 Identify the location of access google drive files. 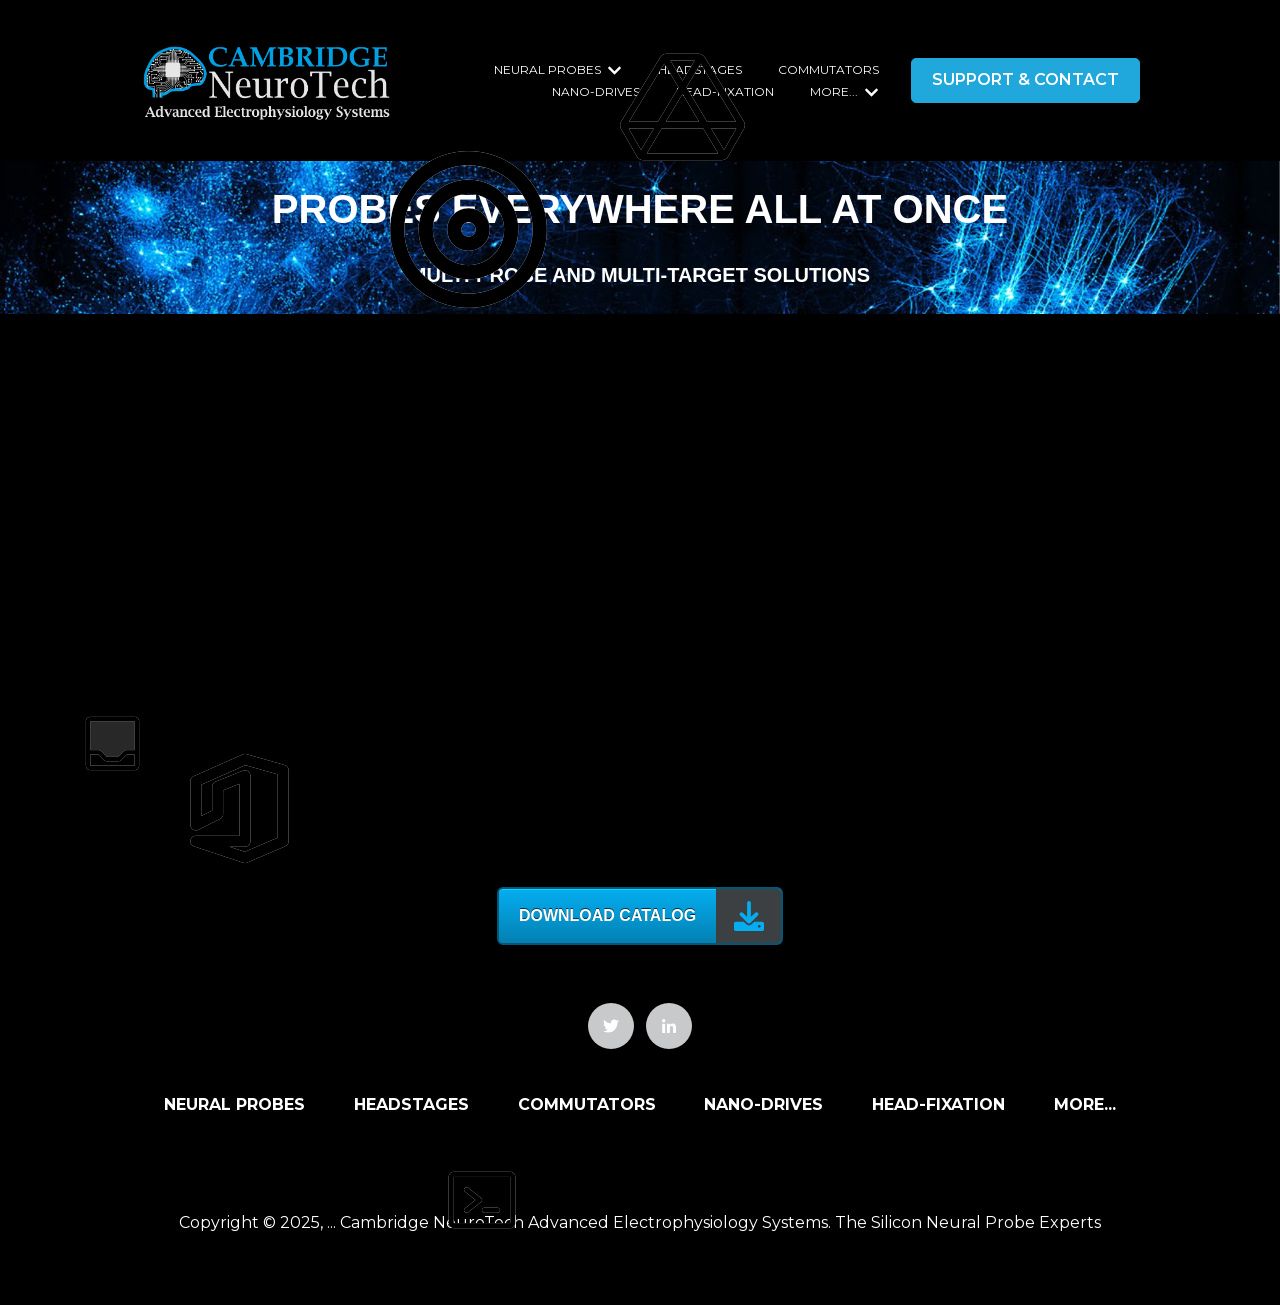
(682, 111).